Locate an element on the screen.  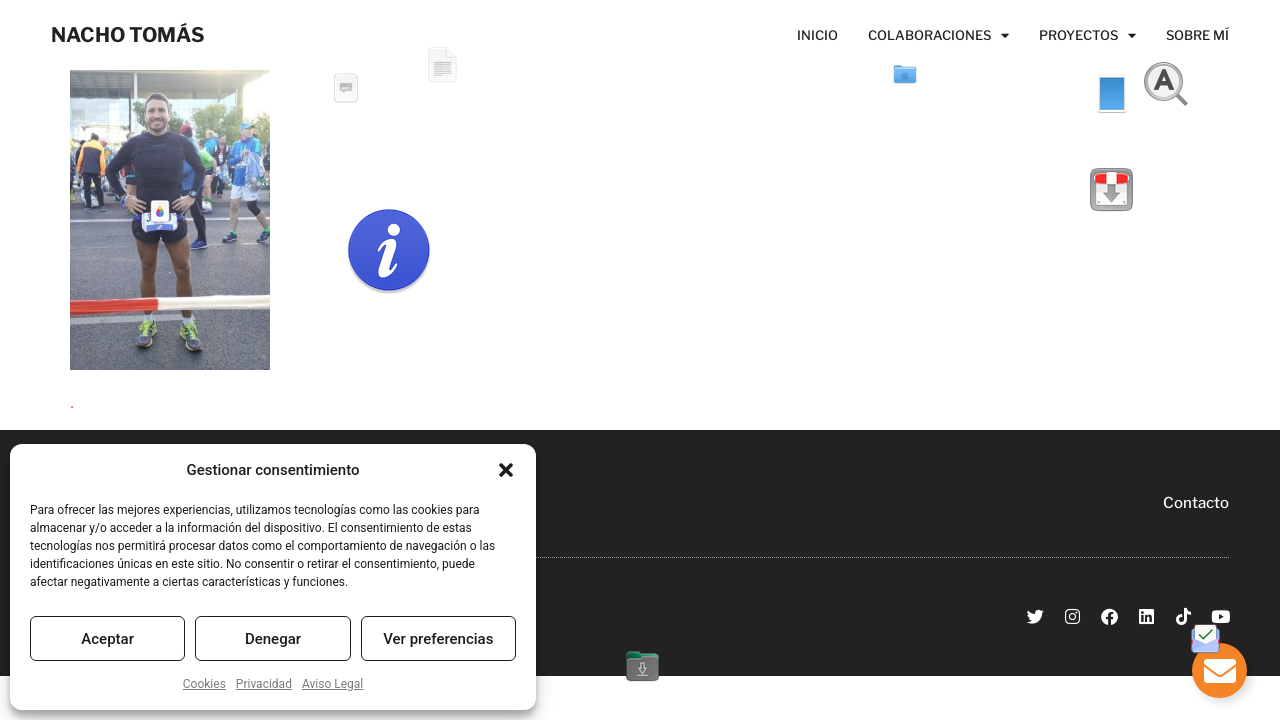
it87 hardware monitoring sensor data file is located at coordinates (160, 211).